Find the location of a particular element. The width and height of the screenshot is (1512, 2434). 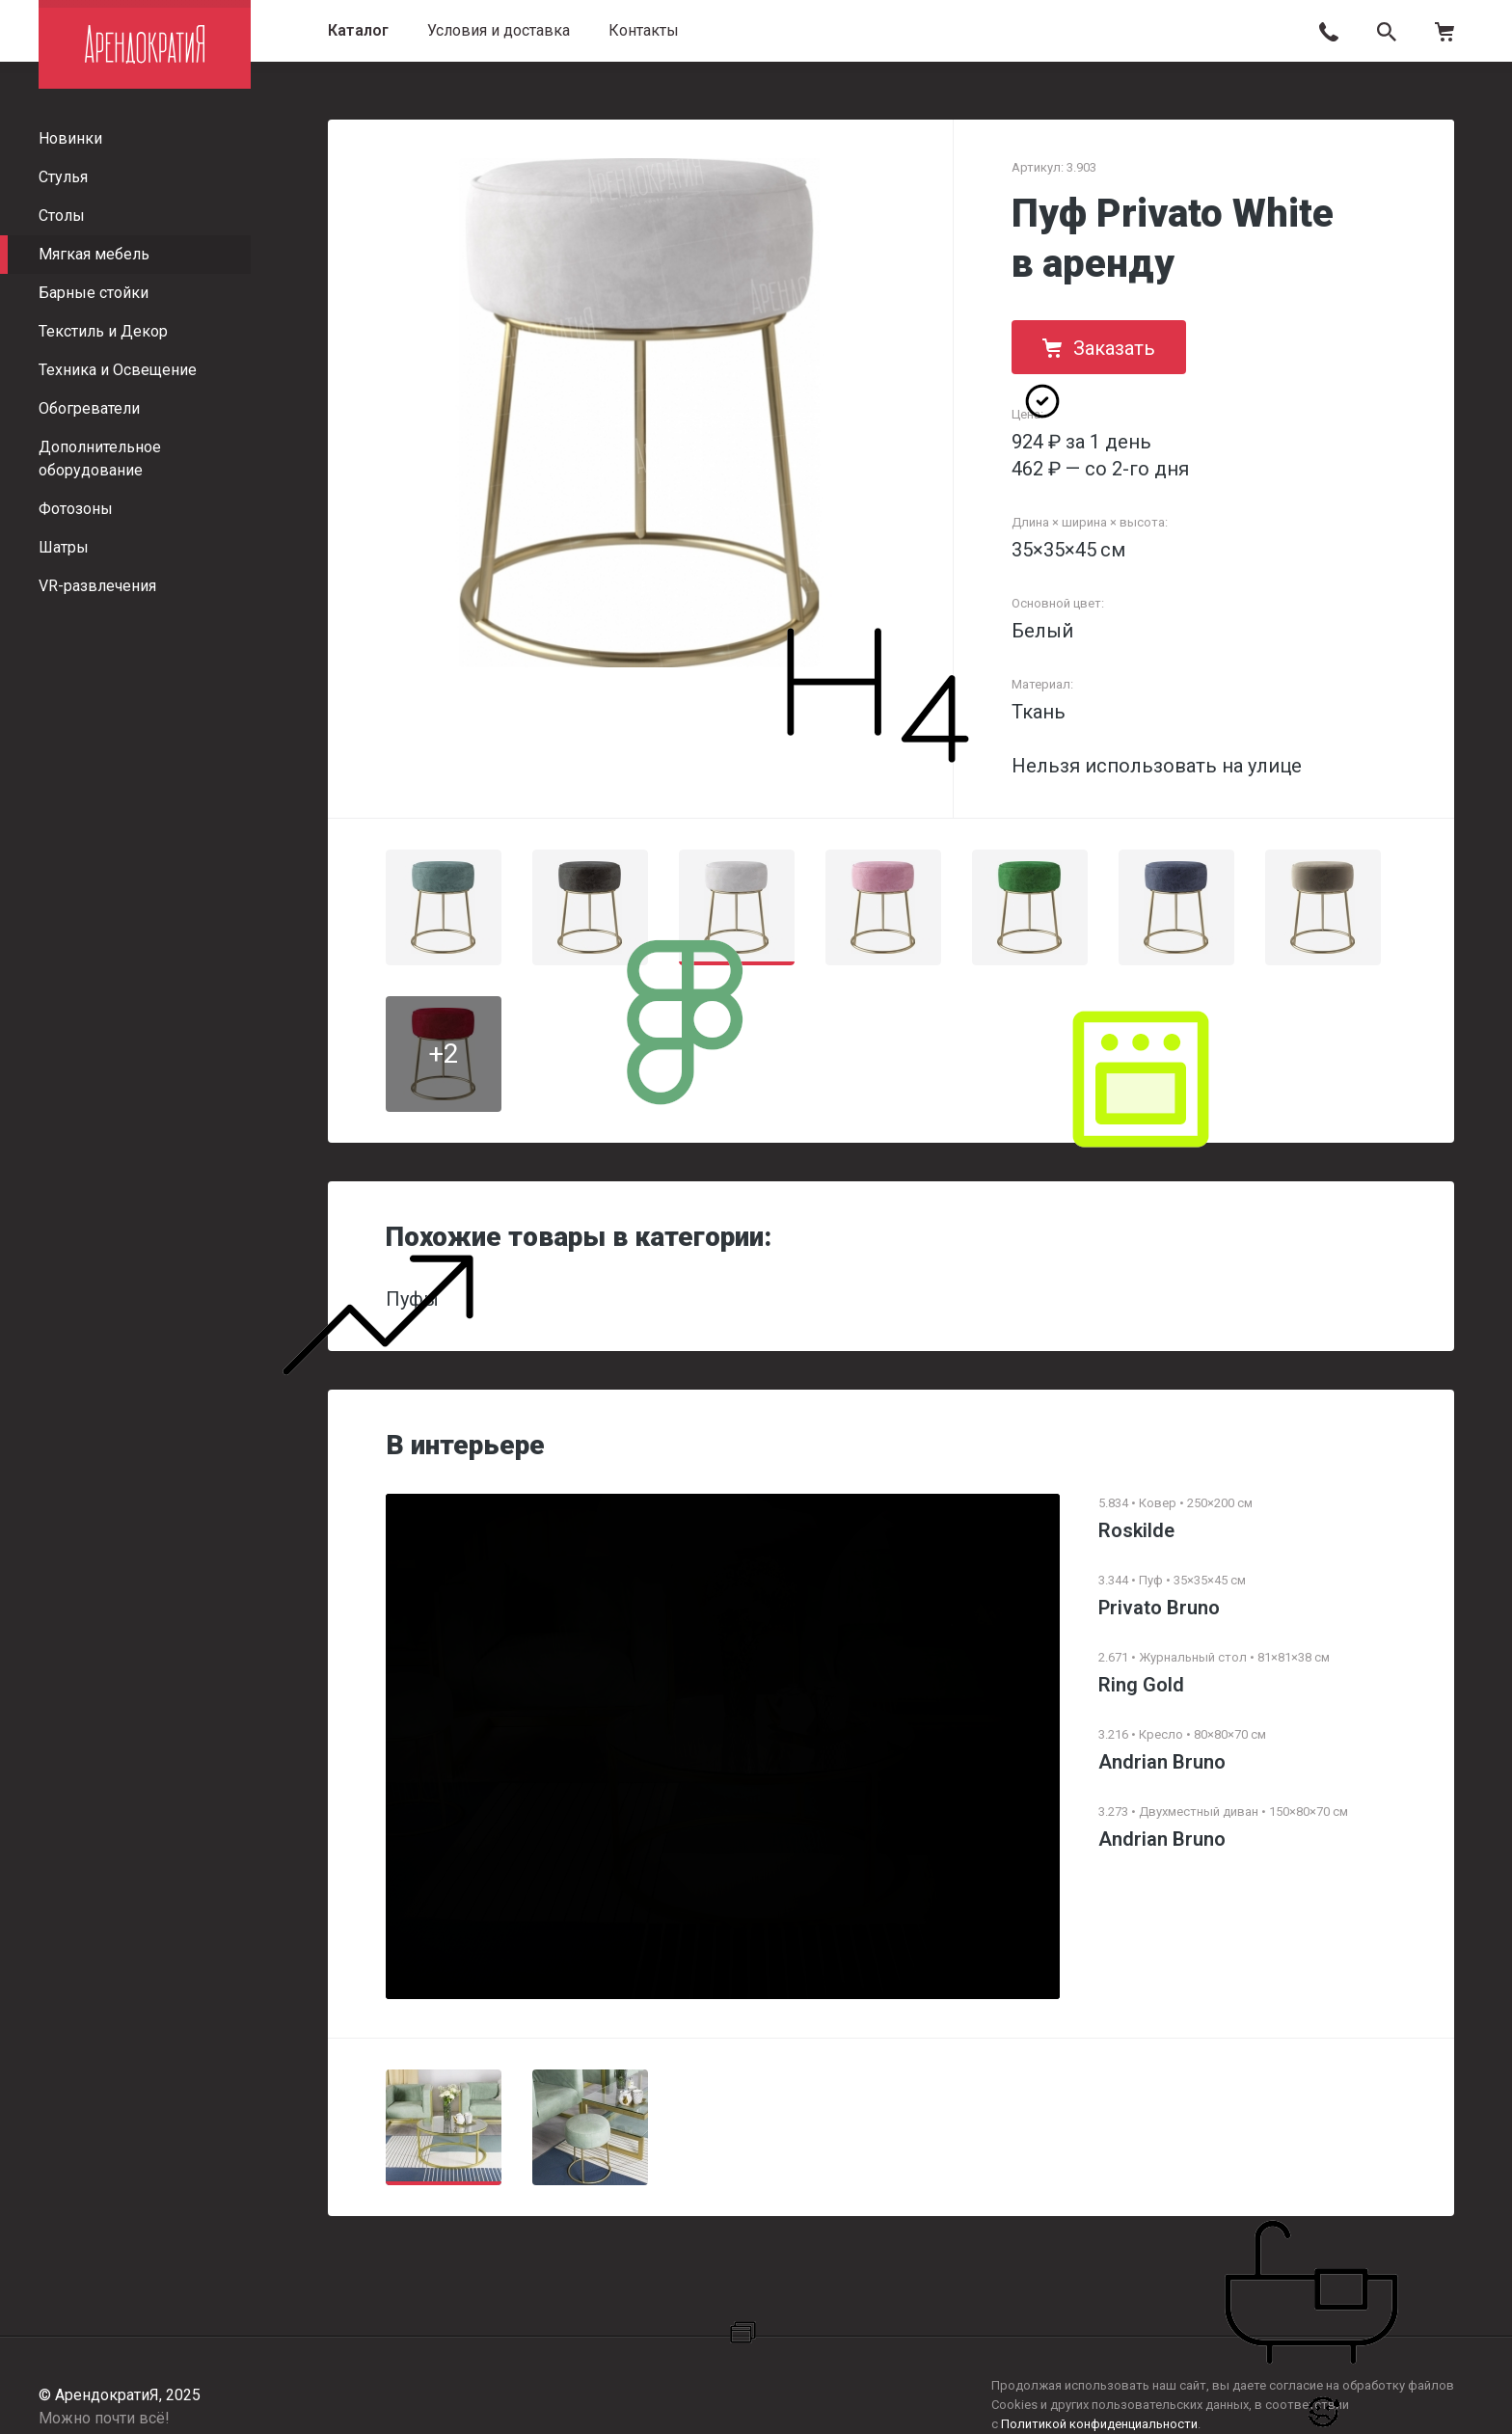

format text as heading level 4 is located at coordinates (864, 691).